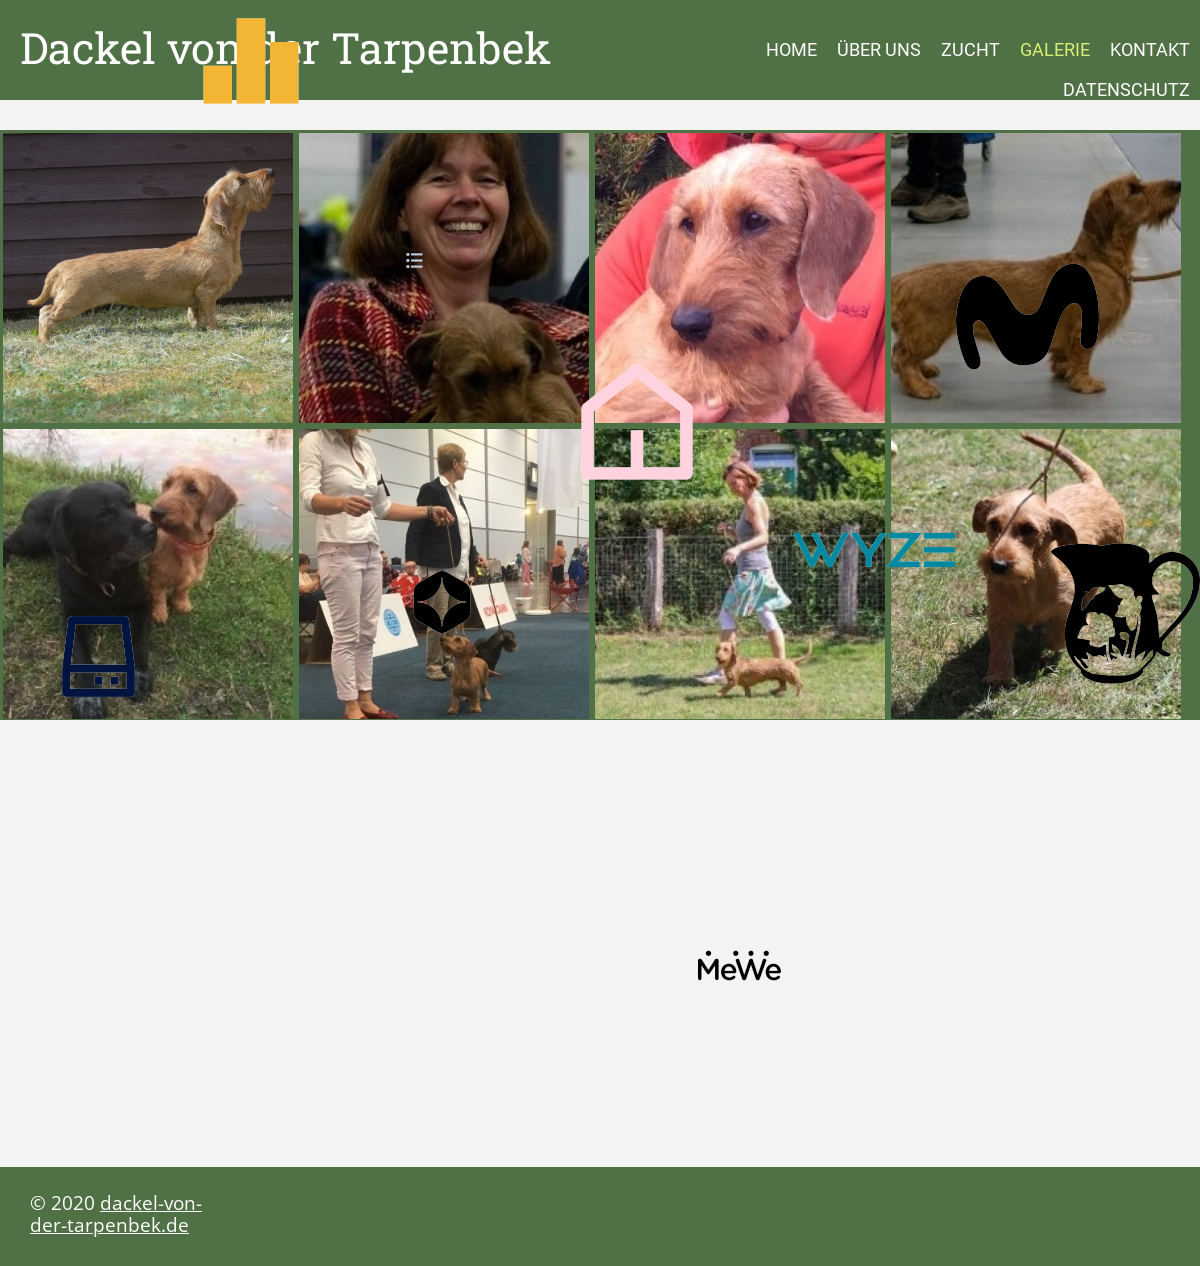 This screenshot has width=1200, height=1266. I want to click on view checklist or task list, so click(414, 260).